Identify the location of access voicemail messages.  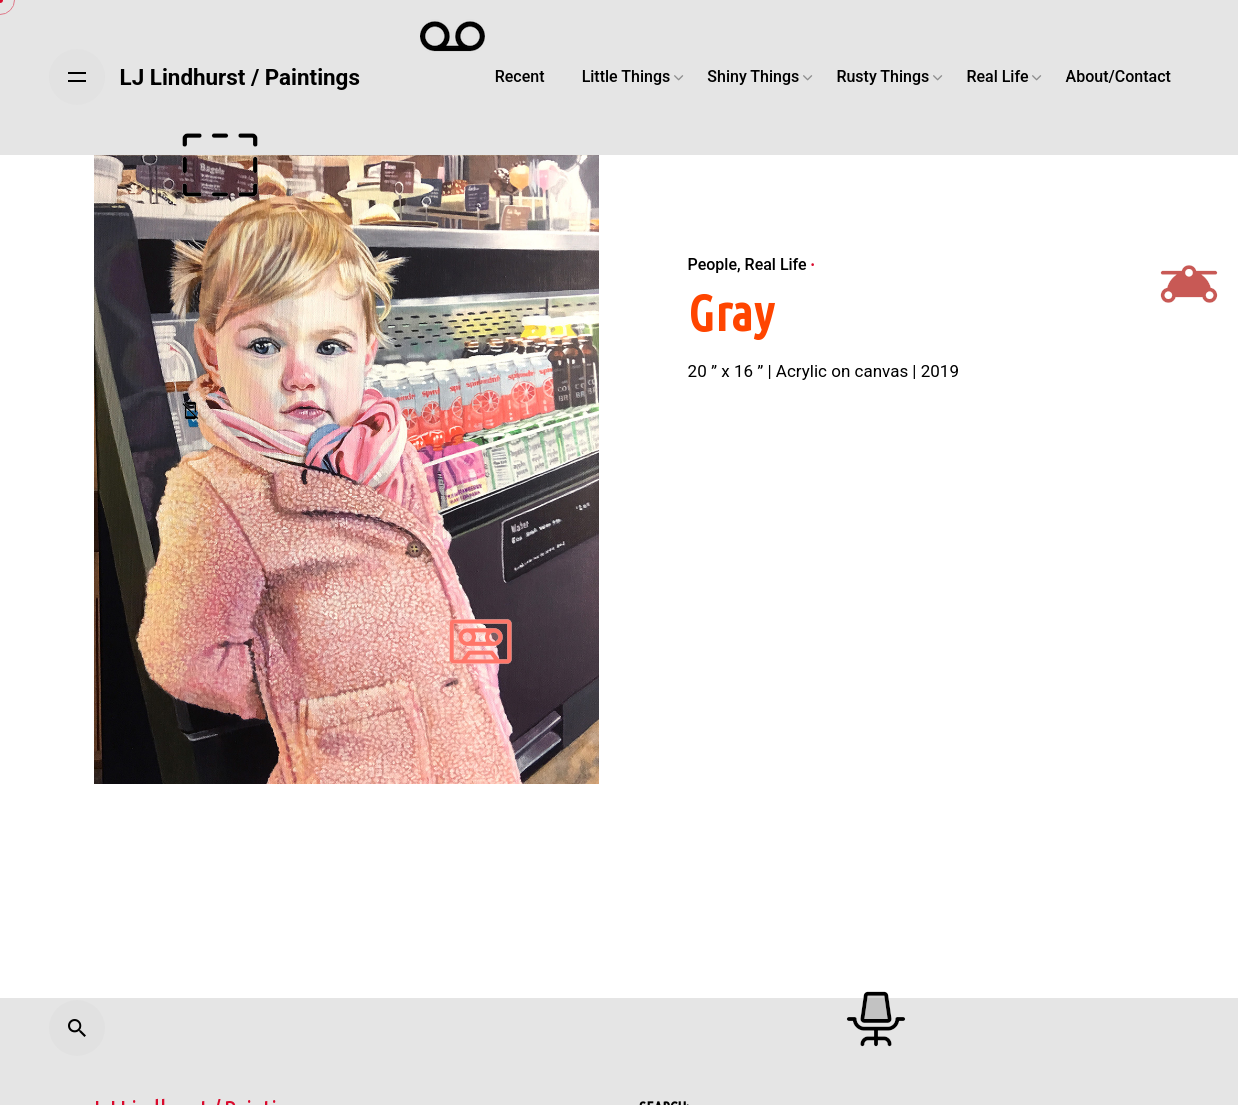
(452, 37).